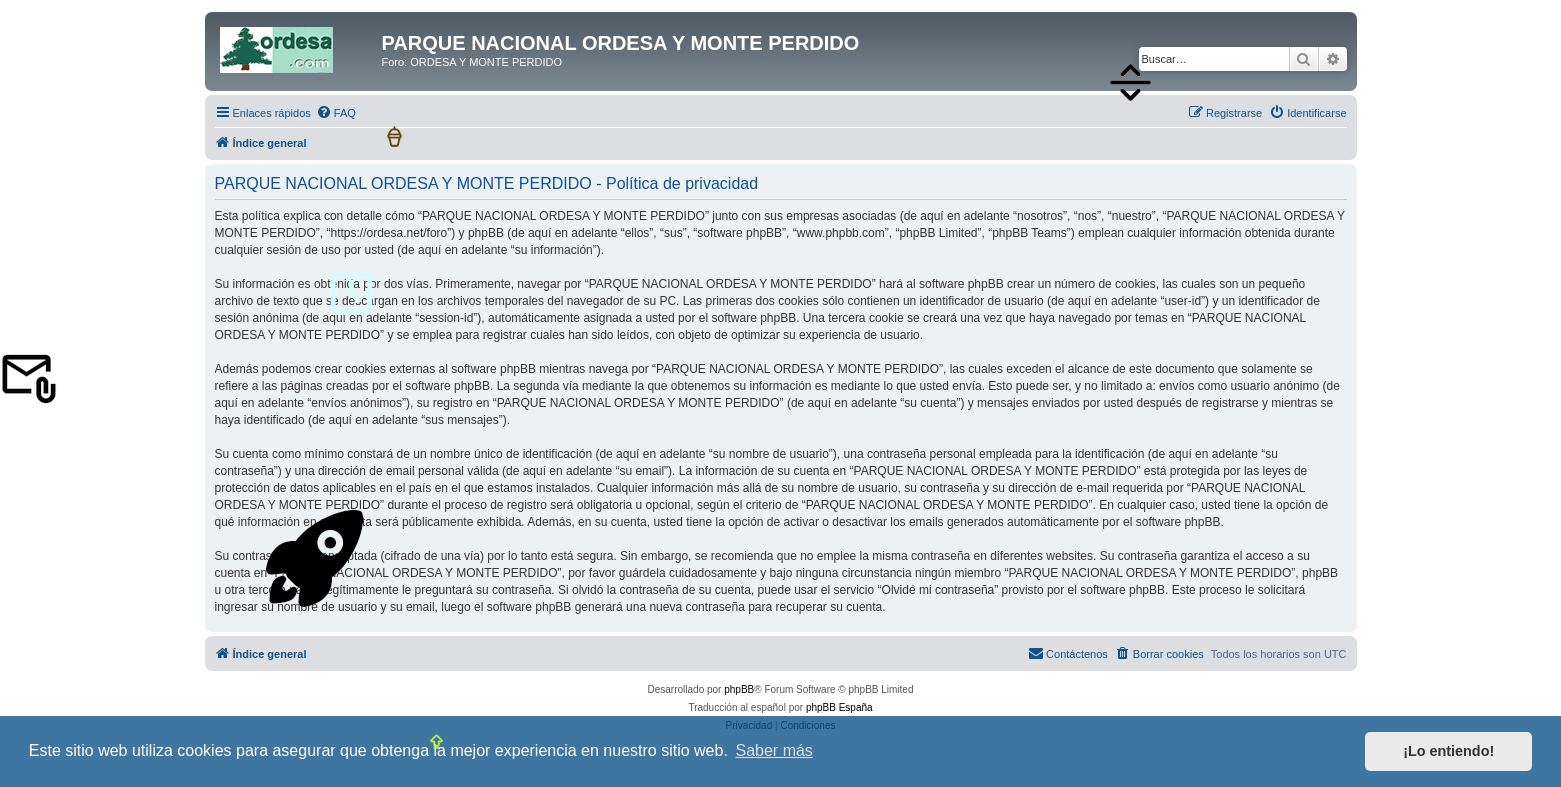 The height and width of the screenshot is (787, 1561). What do you see at coordinates (436, 741) in the screenshot?
I see `upload a file or document` at bounding box center [436, 741].